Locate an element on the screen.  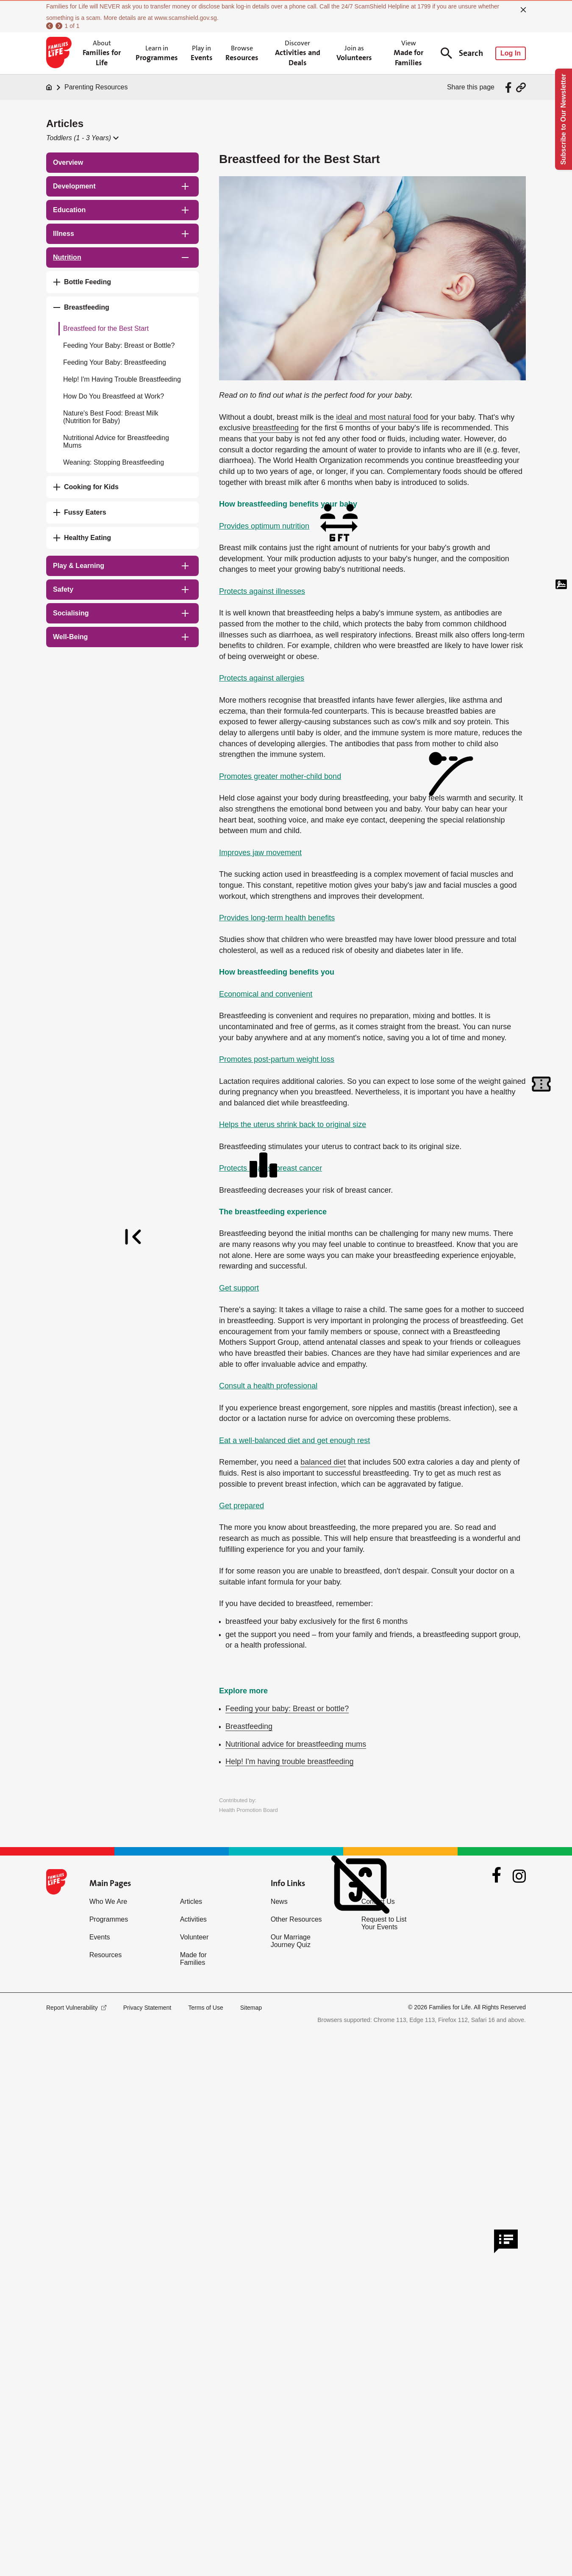
adjust animation easing curve is located at coordinates (451, 774).